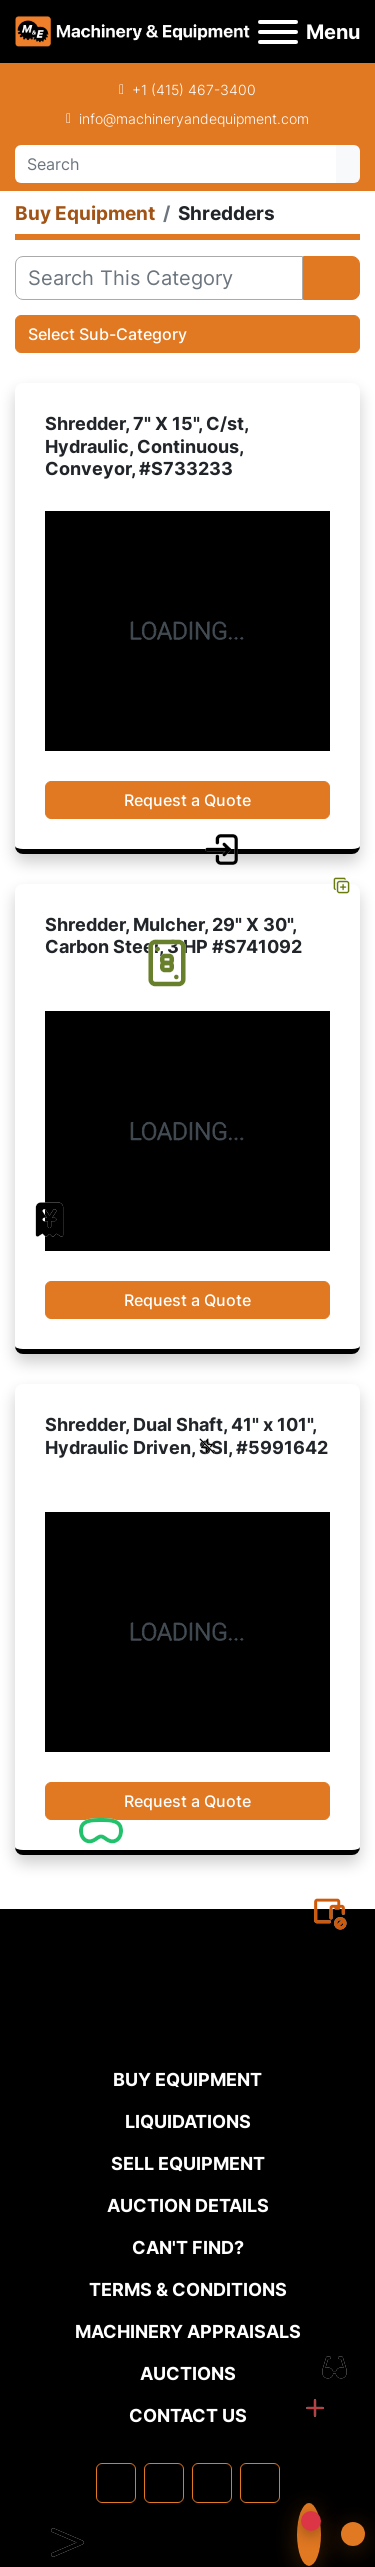 The height and width of the screenshot is (2567, 375). I want to click on log in to your account, so click(222, 849).